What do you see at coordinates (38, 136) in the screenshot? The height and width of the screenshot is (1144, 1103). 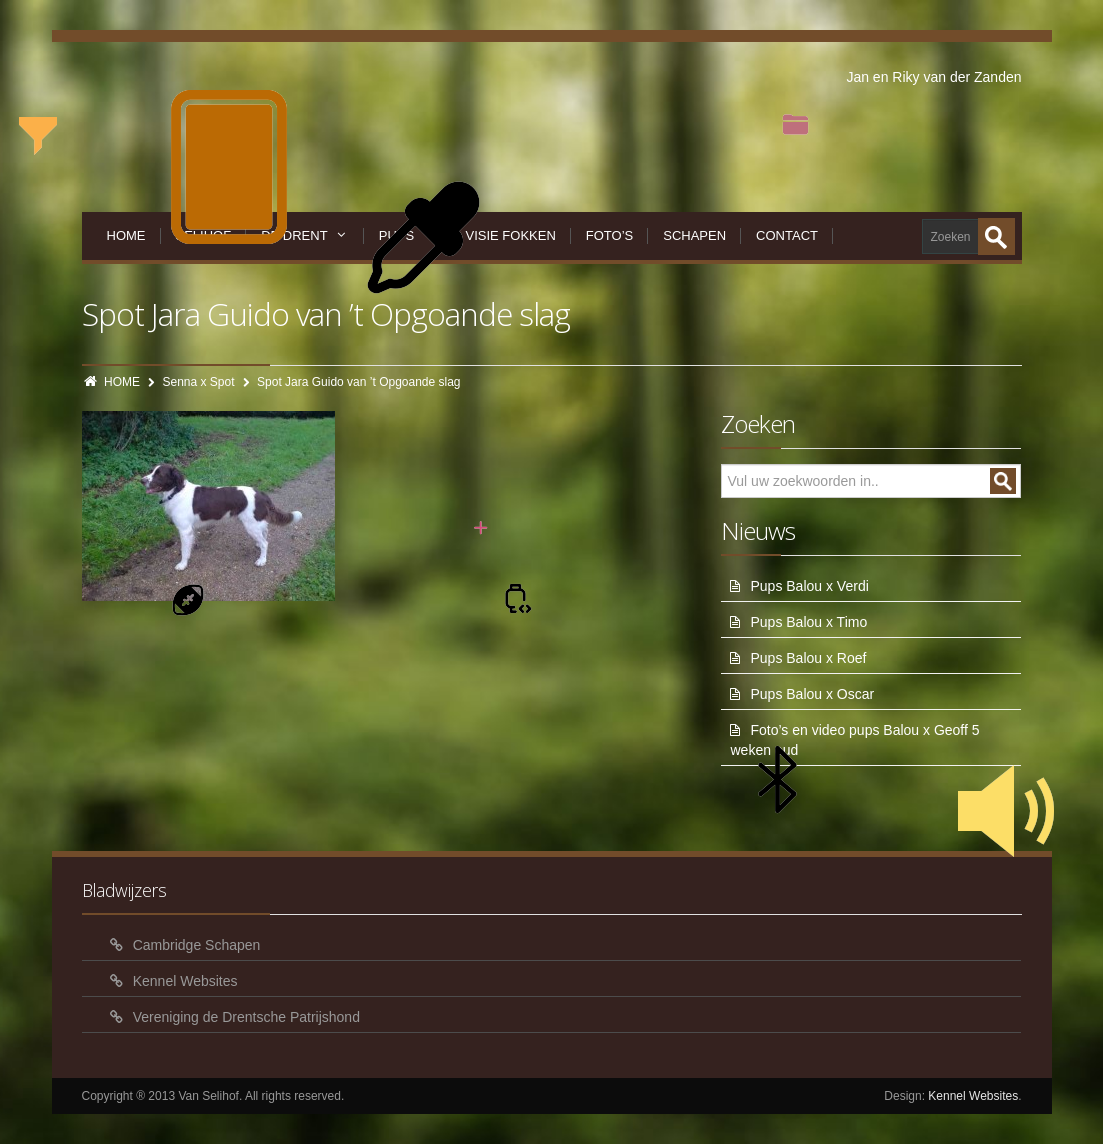 I see `filter or sort content` at bounding box center [38, 136].